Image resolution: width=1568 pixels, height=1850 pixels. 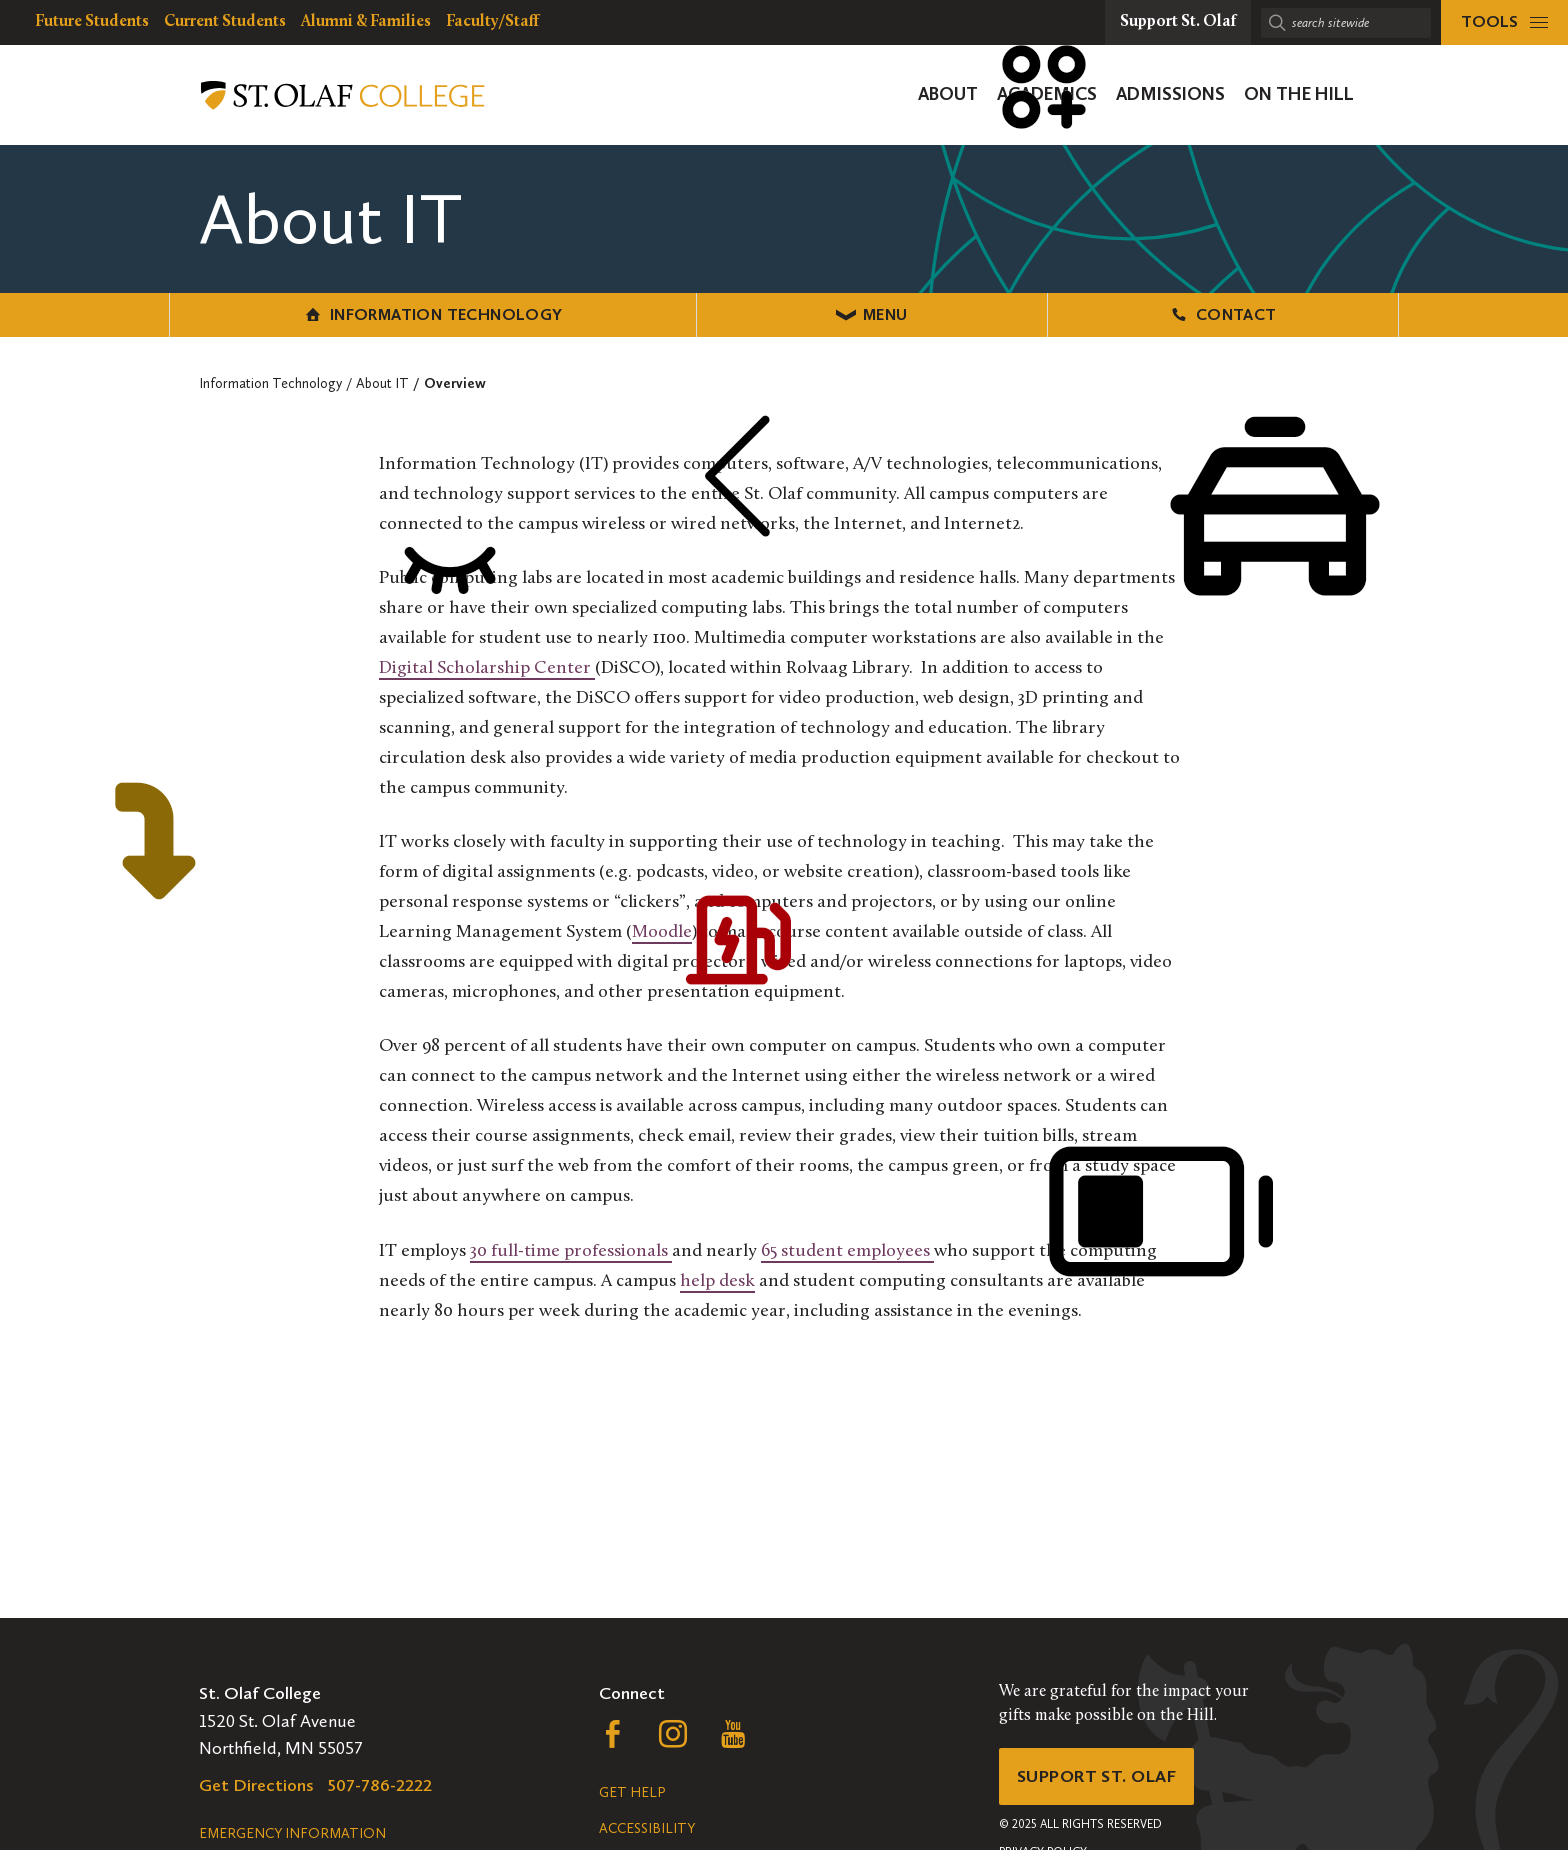 What do you see at coordinates (1044, 87) in the screenshot?
I see `add a new item to a collection or group` at bounding box center [1044, 87].